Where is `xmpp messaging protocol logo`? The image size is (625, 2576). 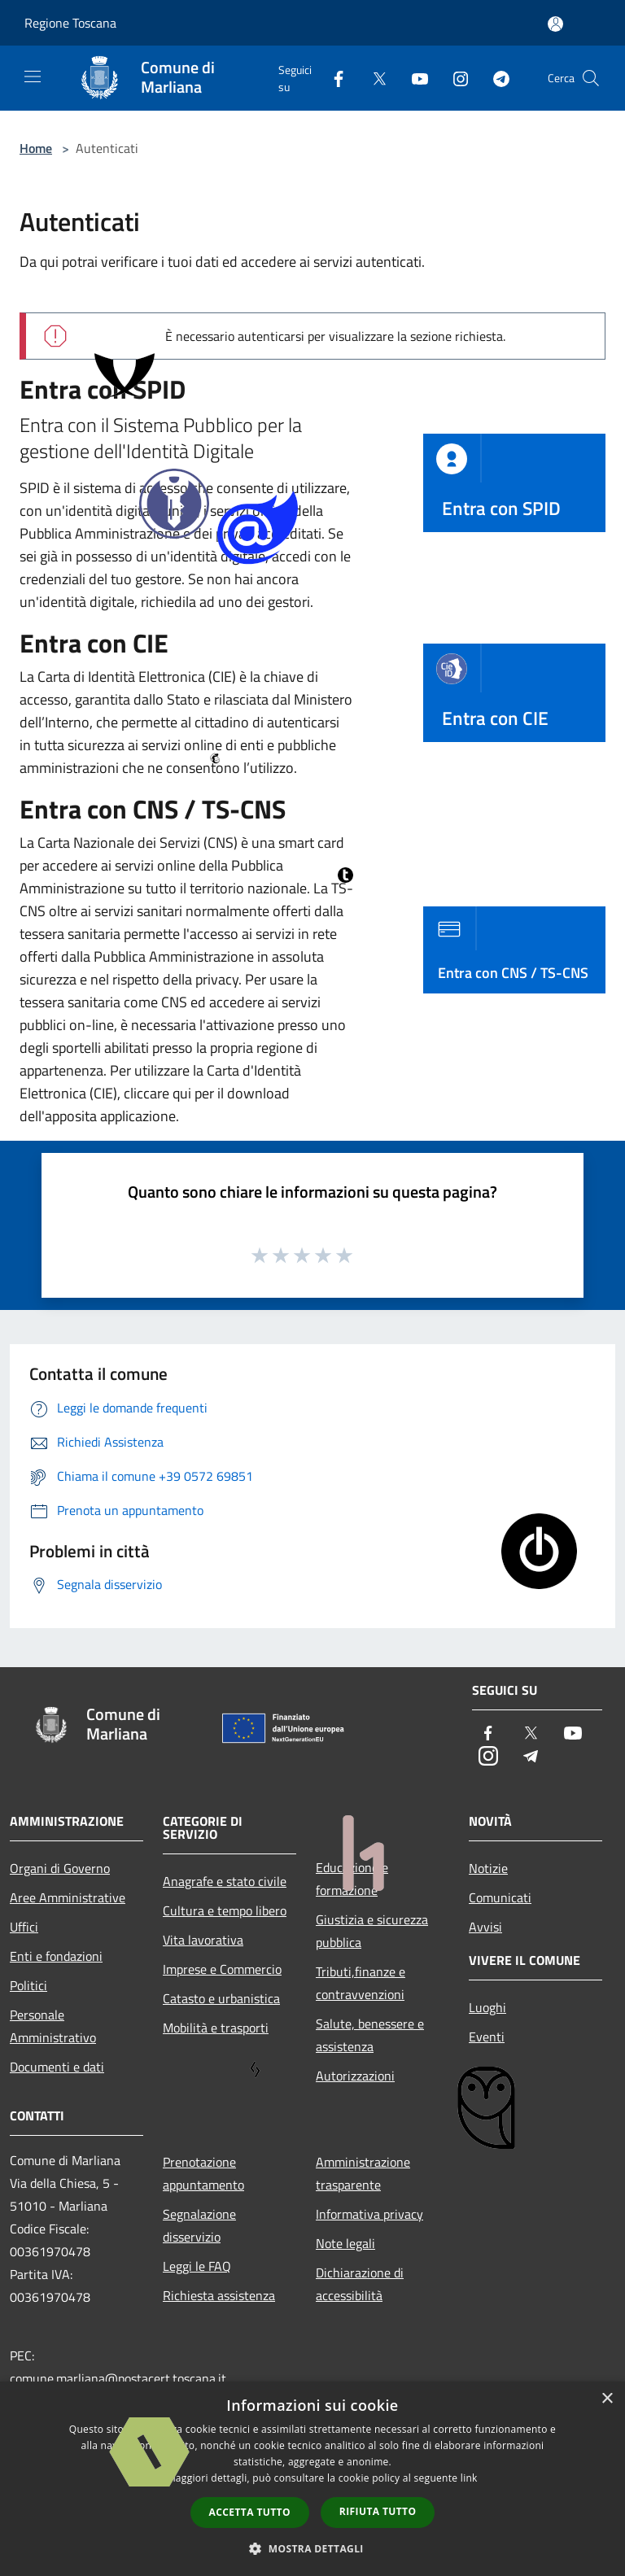 xmpp messaging protocol logo is located at coordinates (125, 375).